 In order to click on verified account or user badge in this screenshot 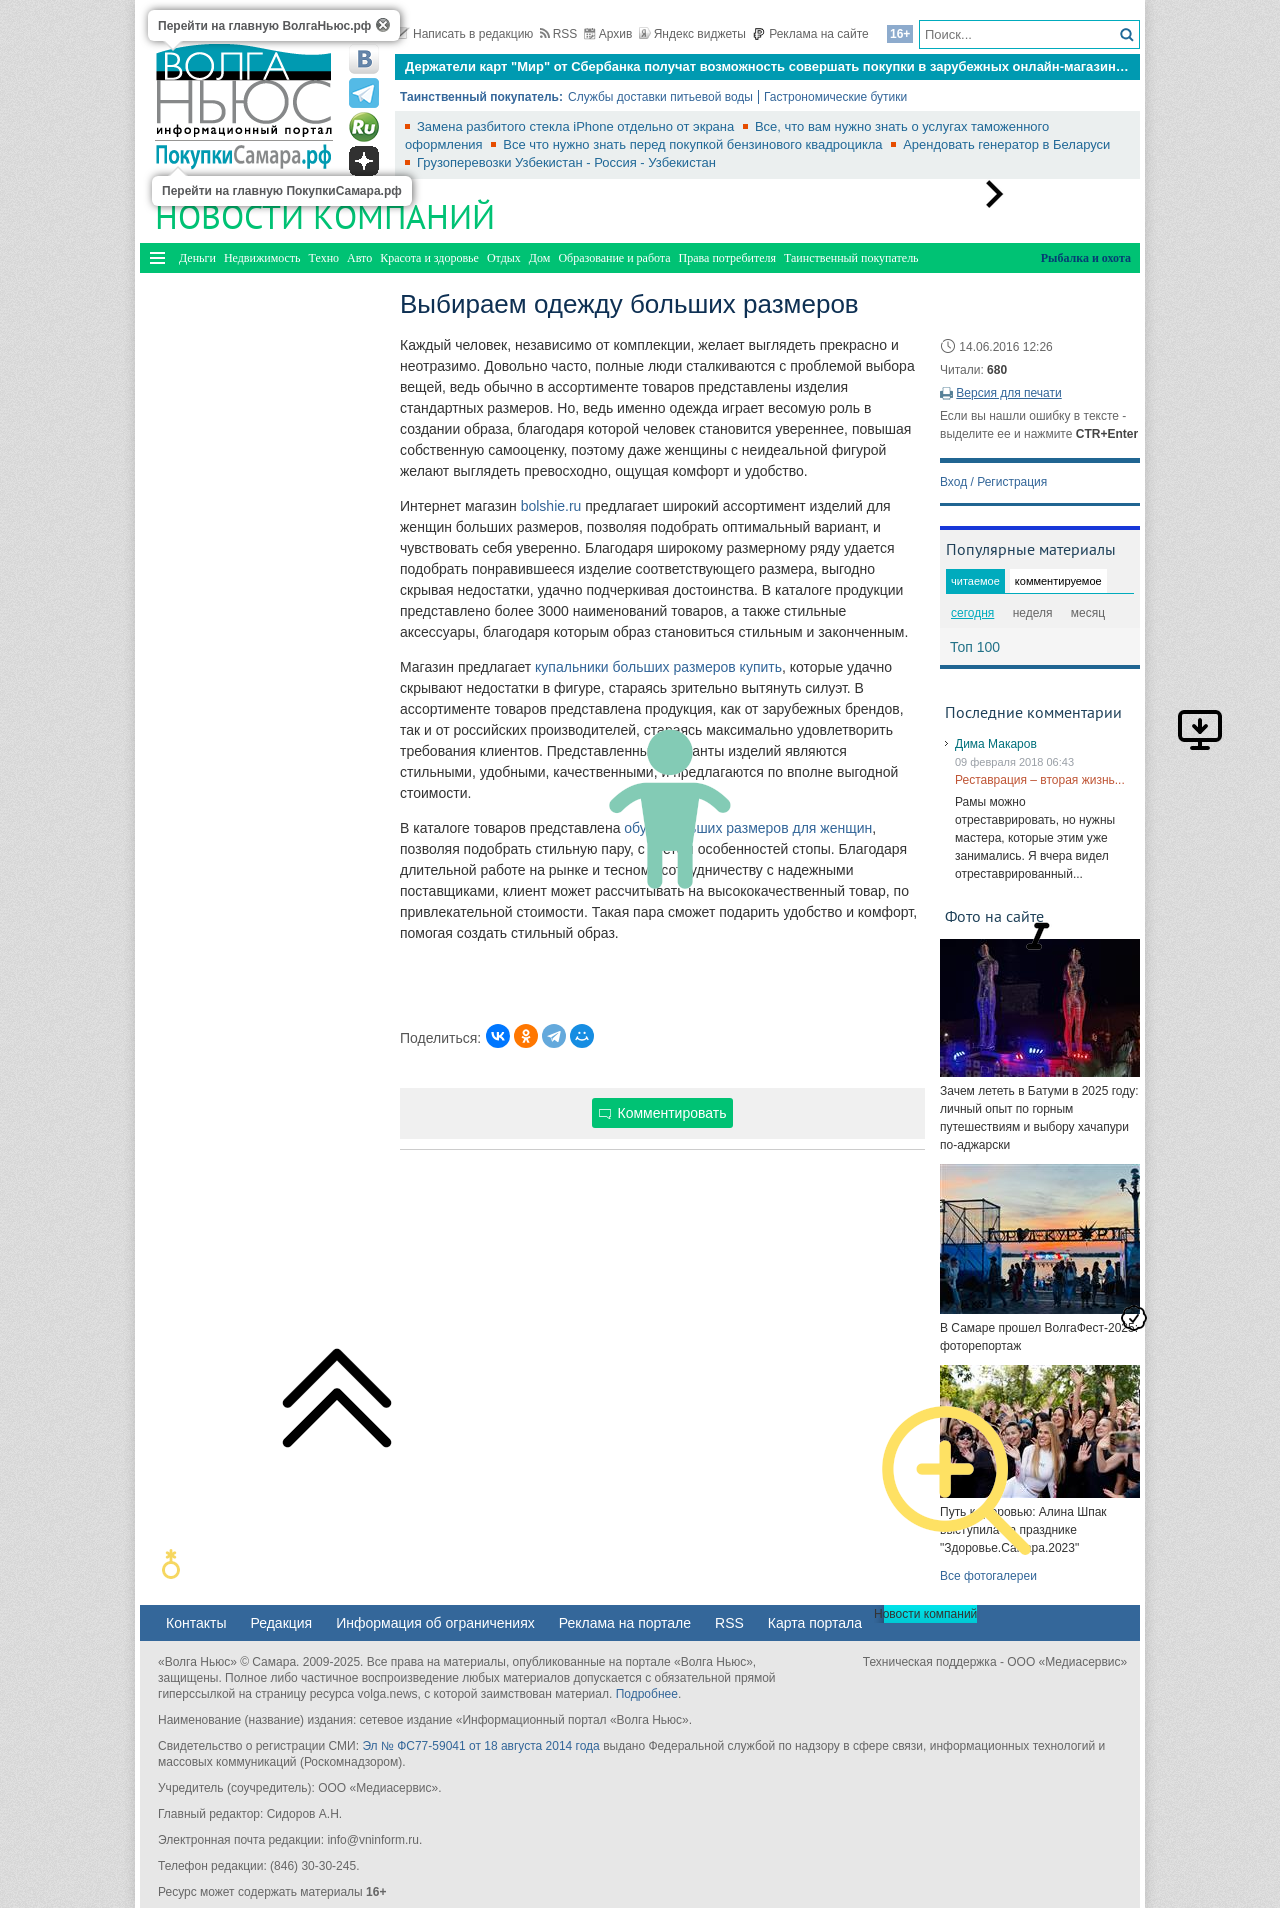, I will do `click(1134, 1318)`.